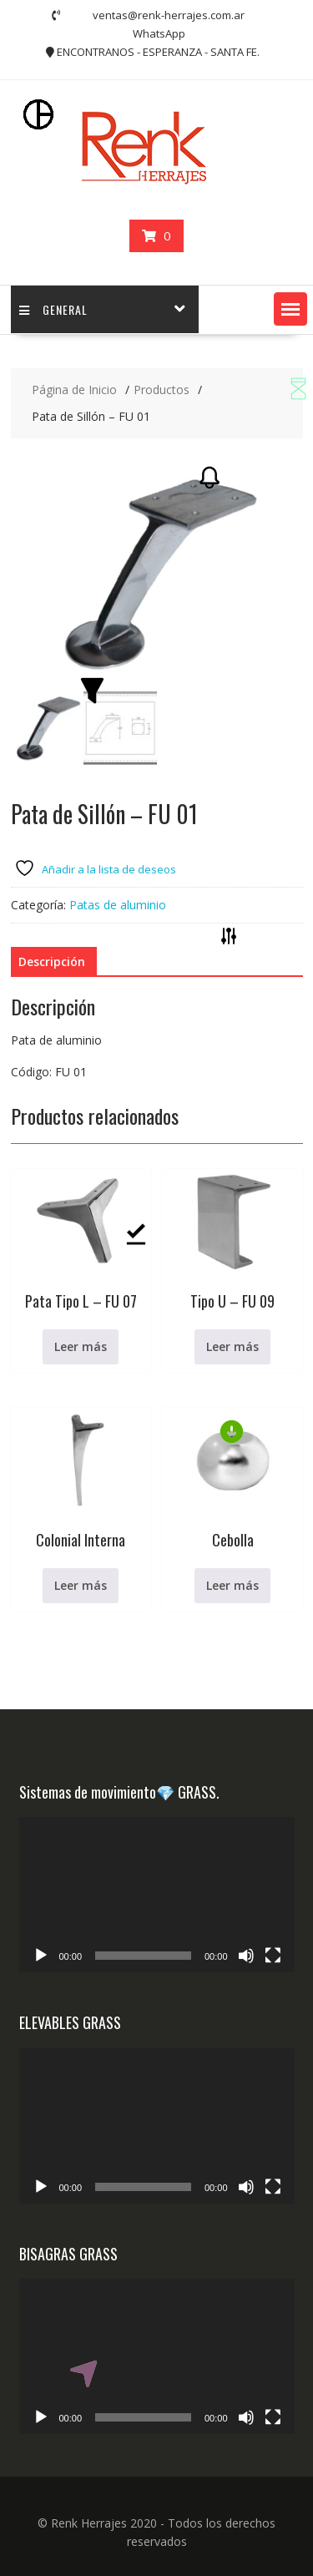 The height and width of the screenshot is (2576, 313). Describe the element at coordinates (136, 1234) in the screenshot. I see `download complete` at that location.